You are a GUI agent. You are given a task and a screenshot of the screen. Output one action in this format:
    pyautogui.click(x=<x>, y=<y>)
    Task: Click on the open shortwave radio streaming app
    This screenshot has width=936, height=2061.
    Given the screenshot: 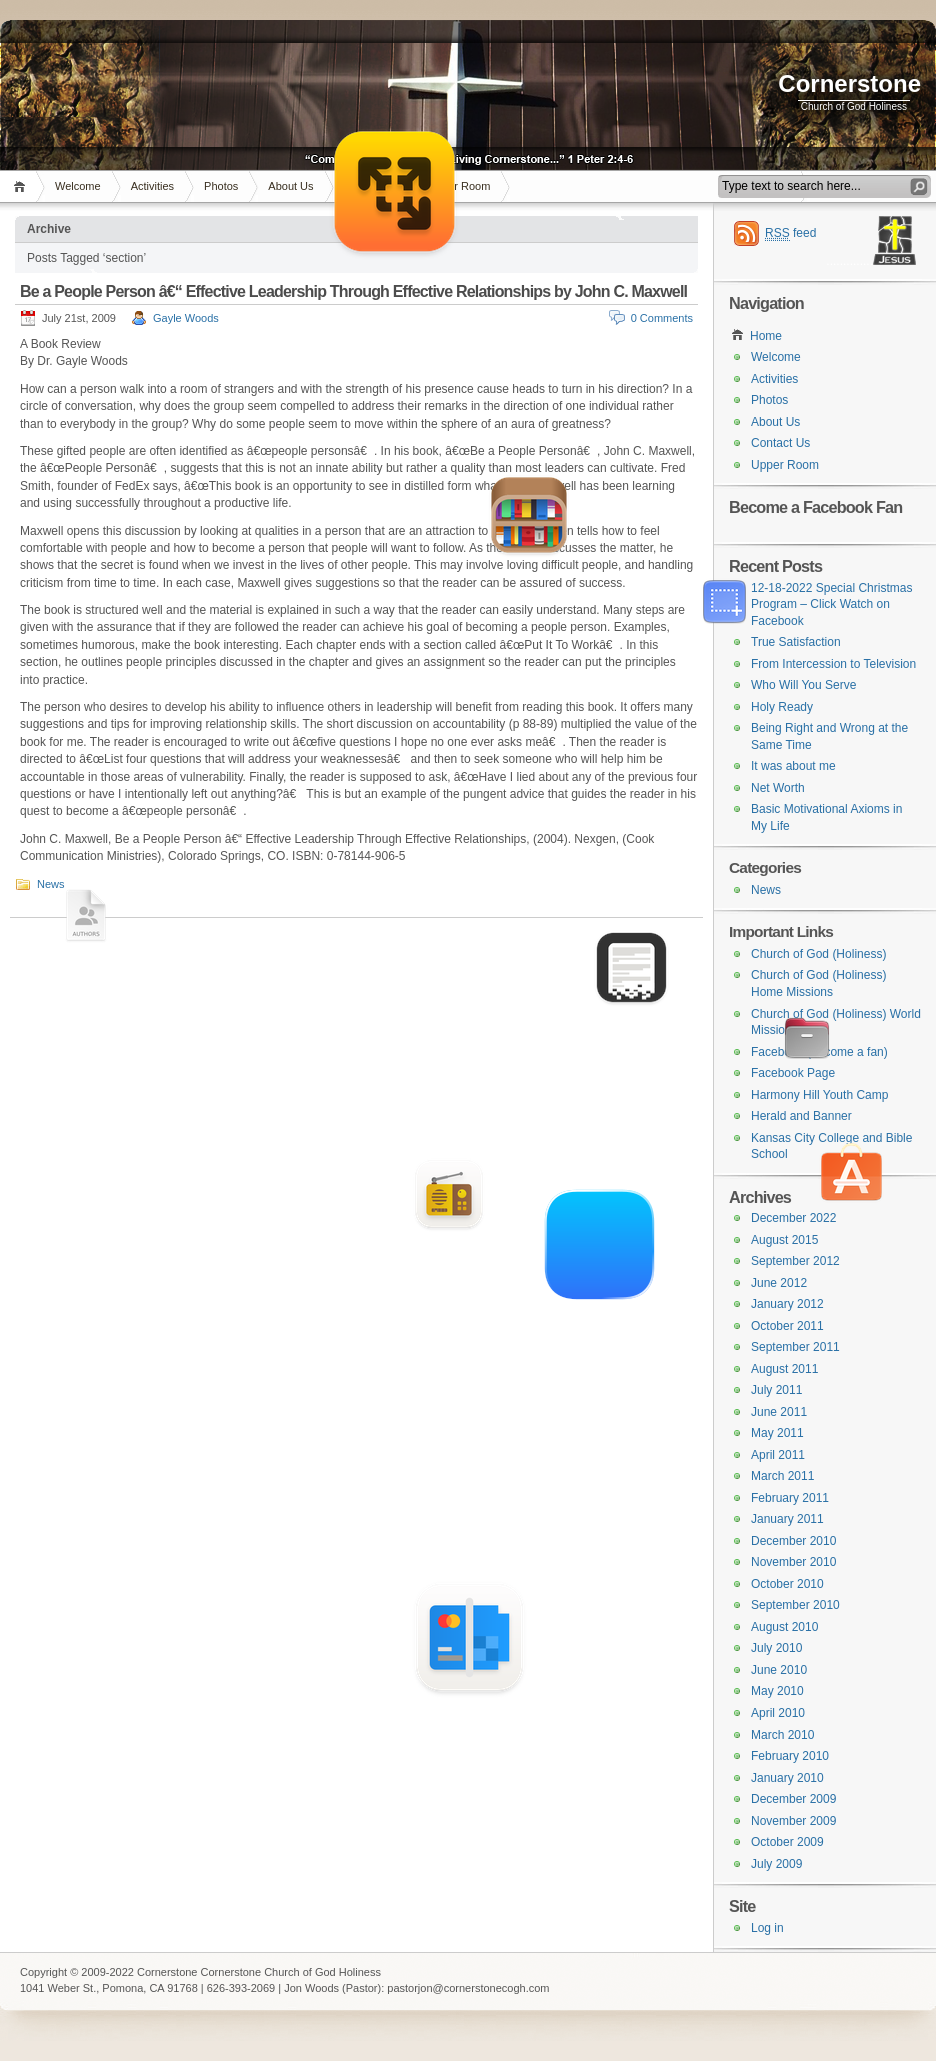 What is the action you would take?
    pyautogui.click(x=449, y=1194)
    